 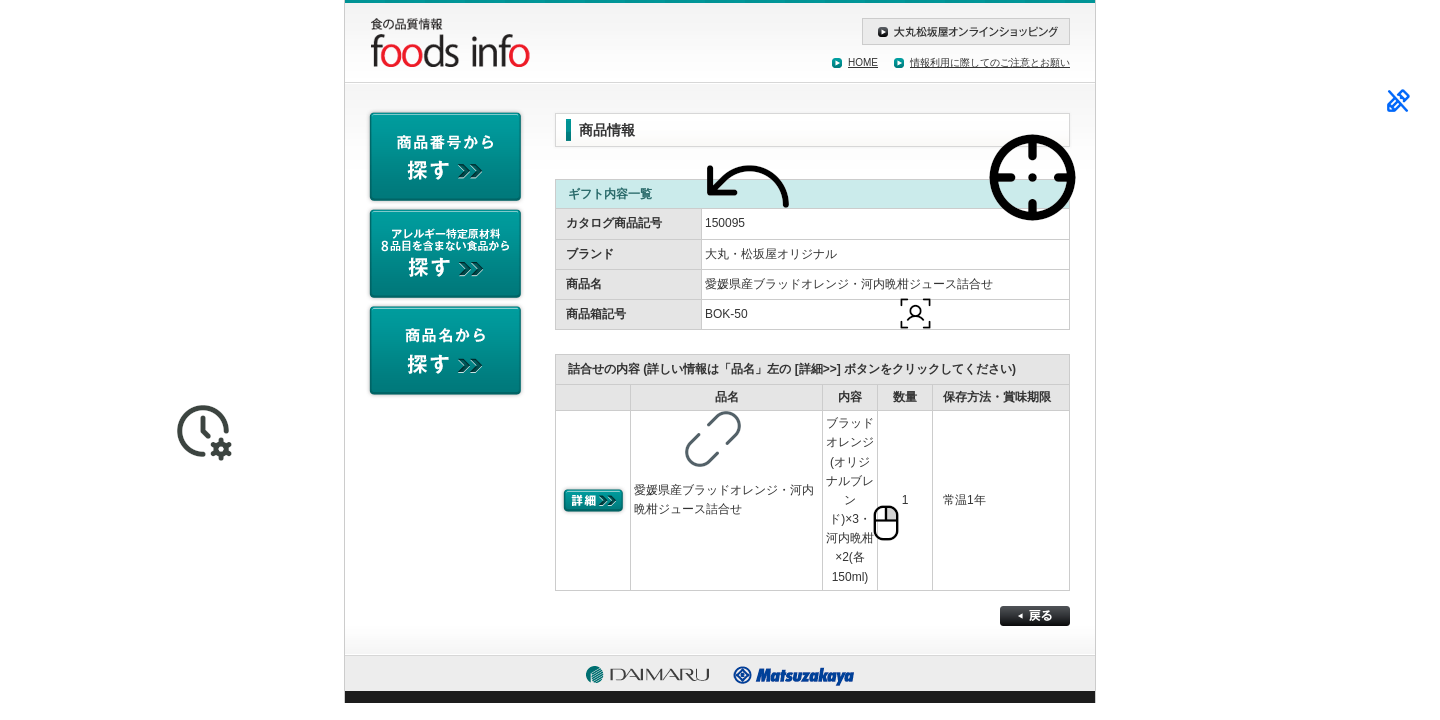 What do you see at coordinates (713, 439) in the screenshot?
I see `unlink or disconnect a URL` at bounding box center [713, 439].